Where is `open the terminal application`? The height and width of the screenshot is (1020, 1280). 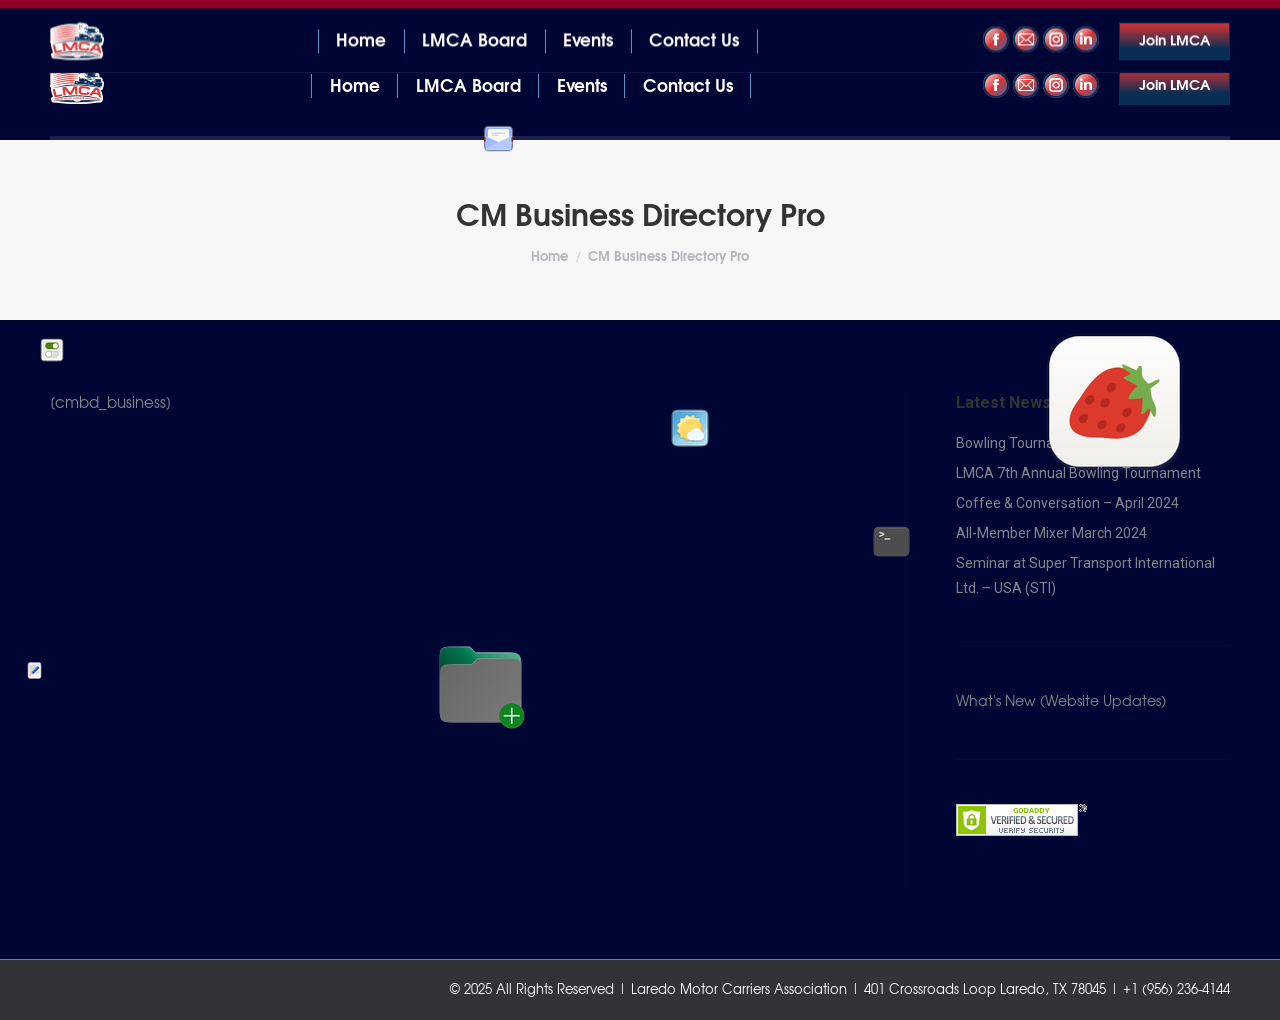 open the terminal application is located at coordinates (891, 541).